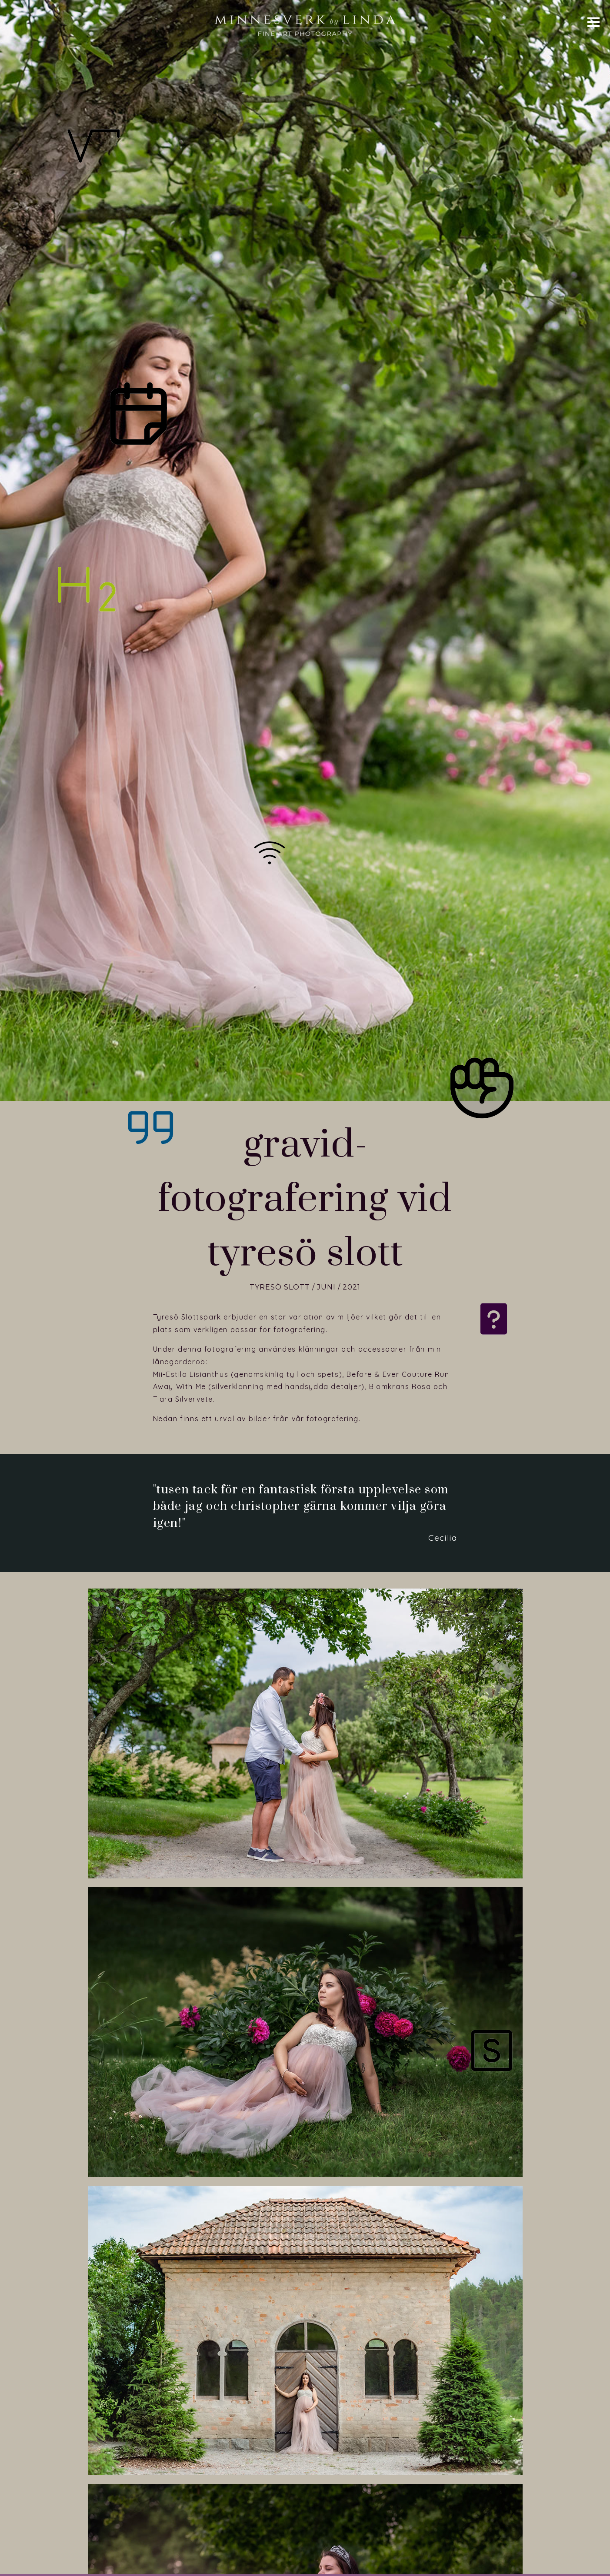 The height and width of the screenshot is (2576, 610). Describe the element at coordinates (83, 588) in the screenshot. I see `format text as heading level 2` at that location.